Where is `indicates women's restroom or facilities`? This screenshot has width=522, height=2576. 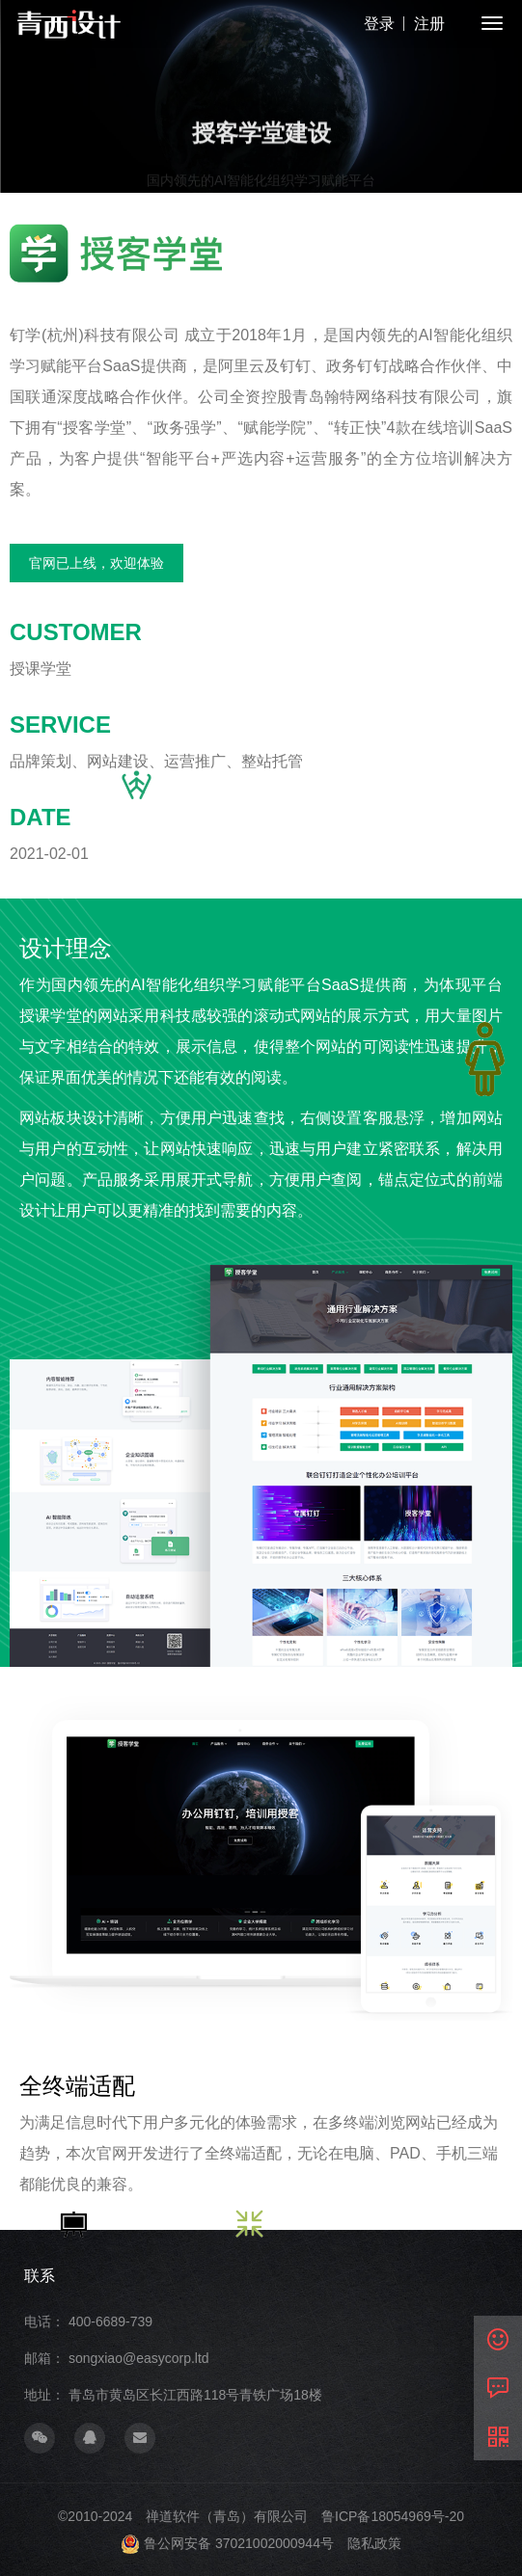 indicates women's restroom or facilities is located at coordinates (484, 1059).